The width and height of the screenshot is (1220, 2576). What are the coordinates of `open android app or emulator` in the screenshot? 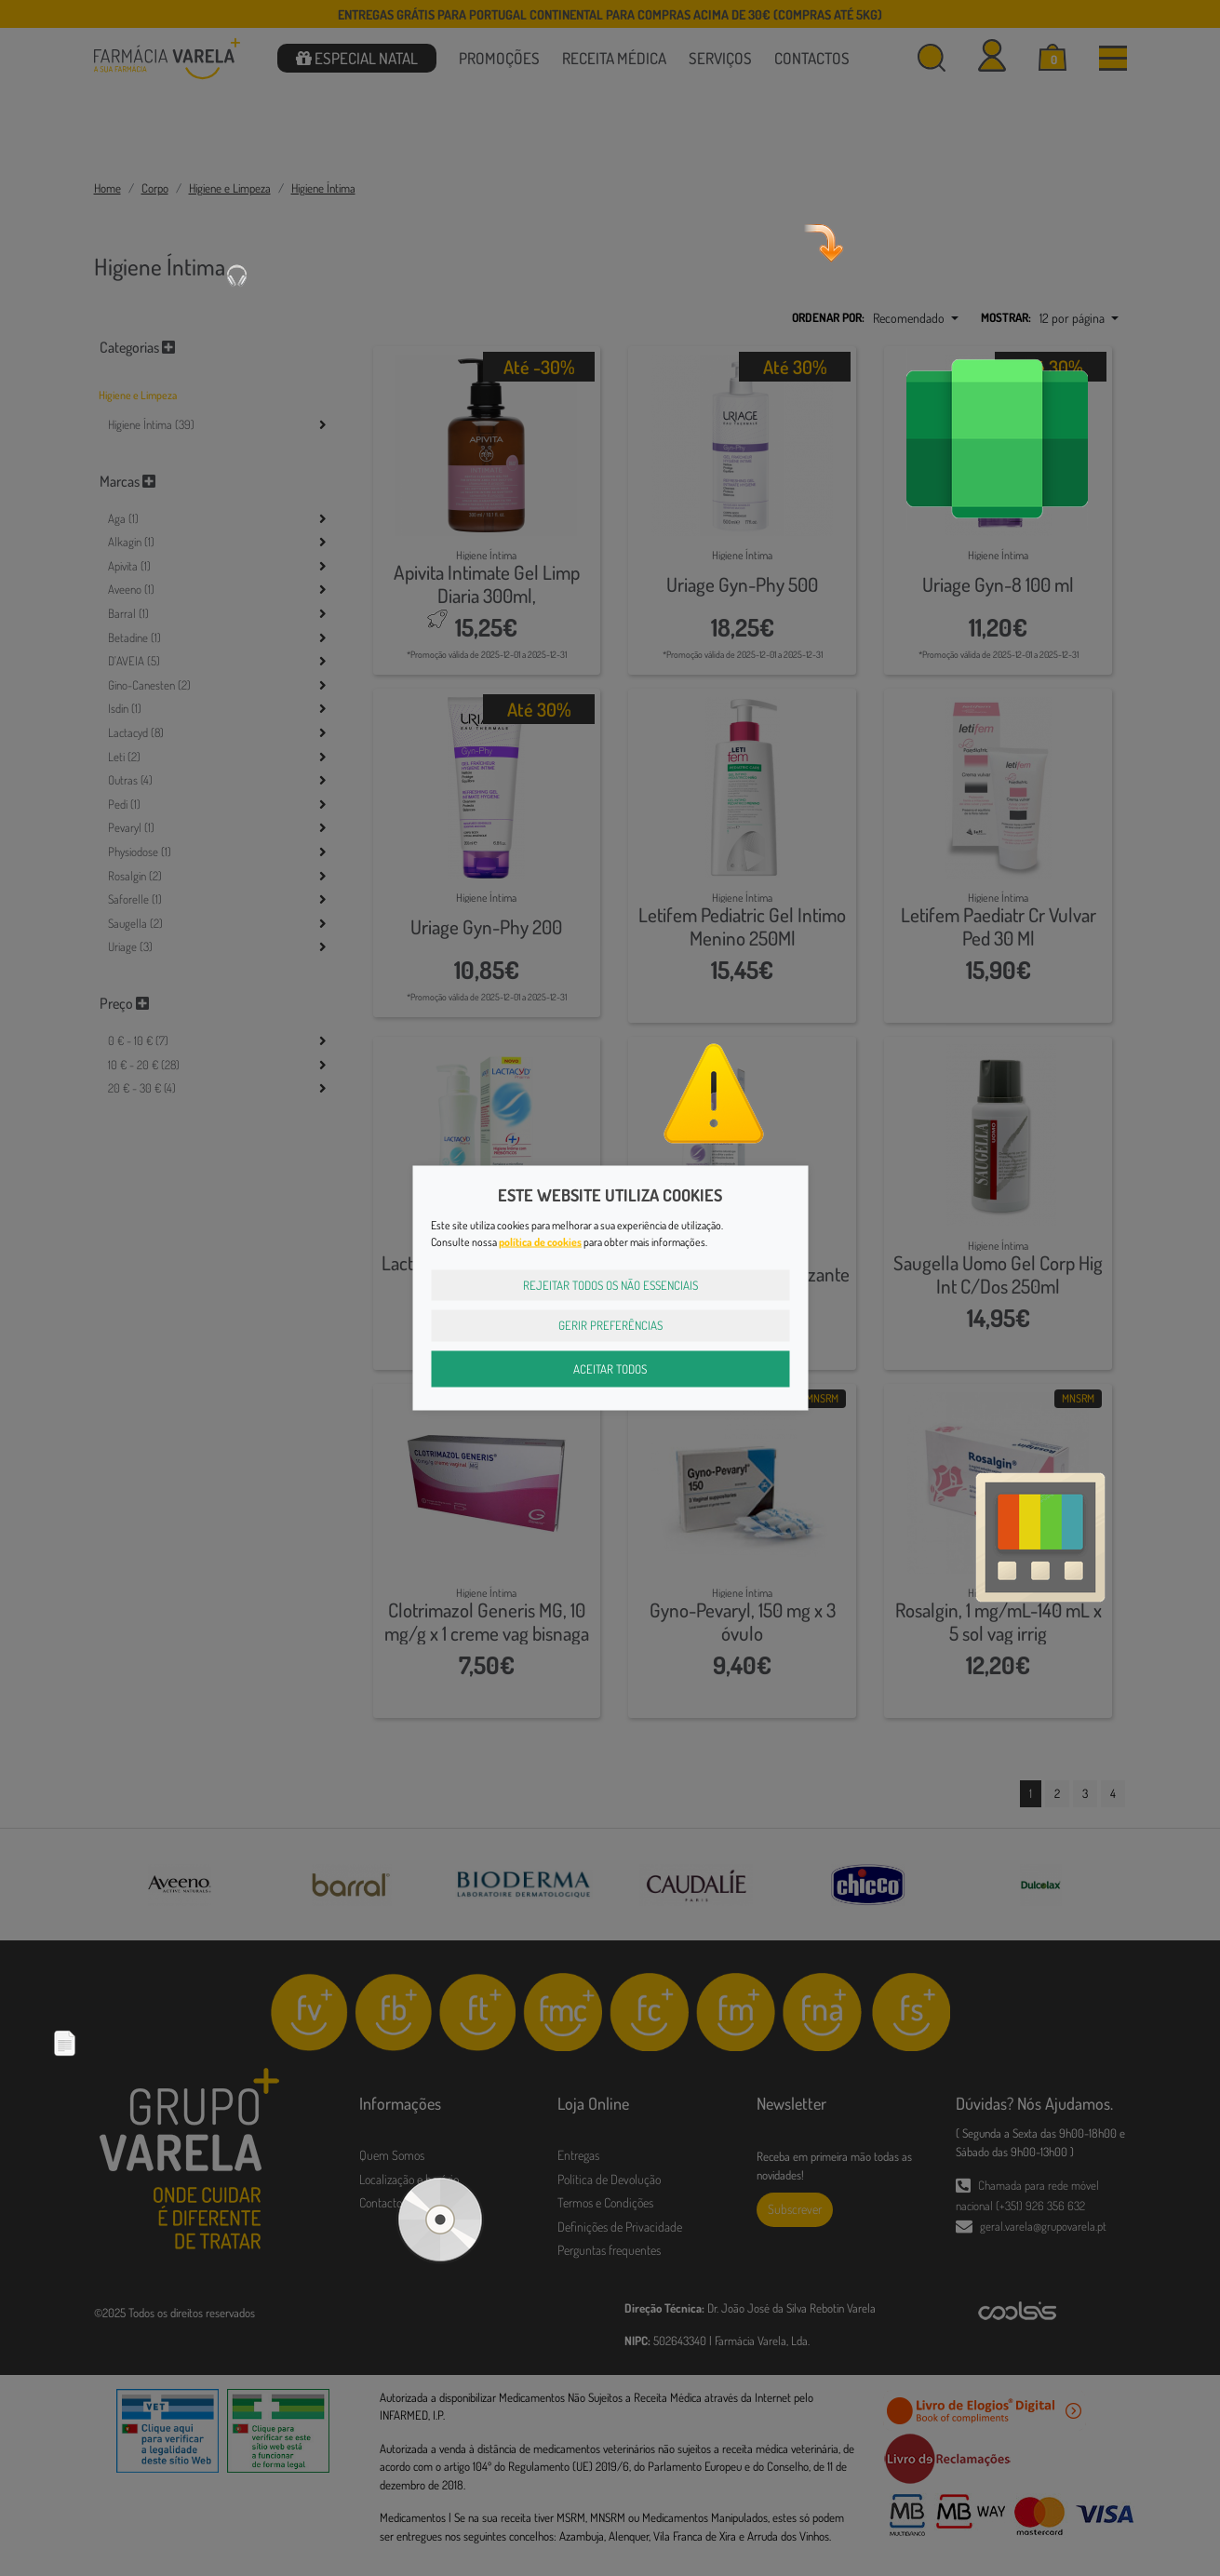 It's located at (997, 438).